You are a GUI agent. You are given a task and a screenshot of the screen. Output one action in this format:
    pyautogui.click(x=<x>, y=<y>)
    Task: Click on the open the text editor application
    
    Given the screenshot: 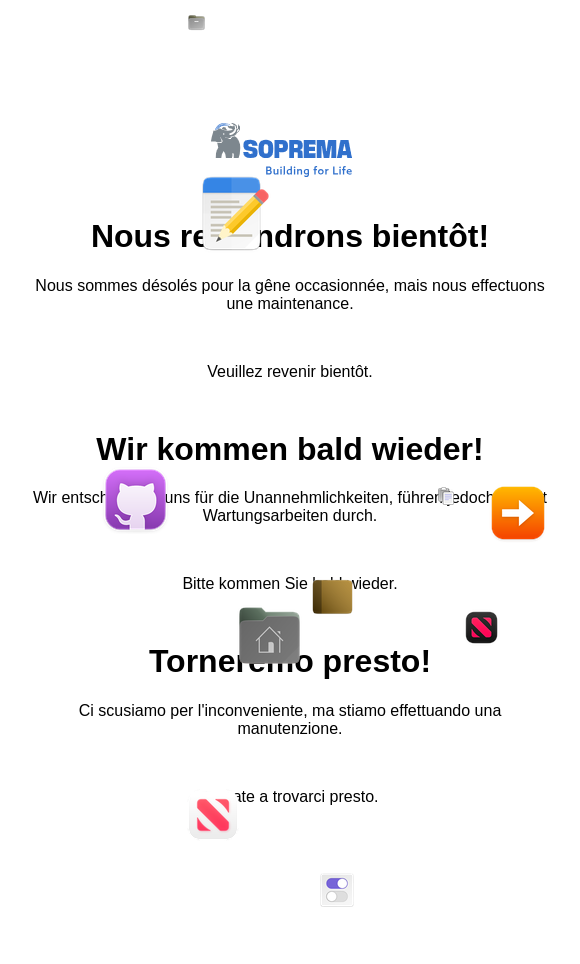 What is the action you would take?
    pyautogui.click(x=231, y=213)
    